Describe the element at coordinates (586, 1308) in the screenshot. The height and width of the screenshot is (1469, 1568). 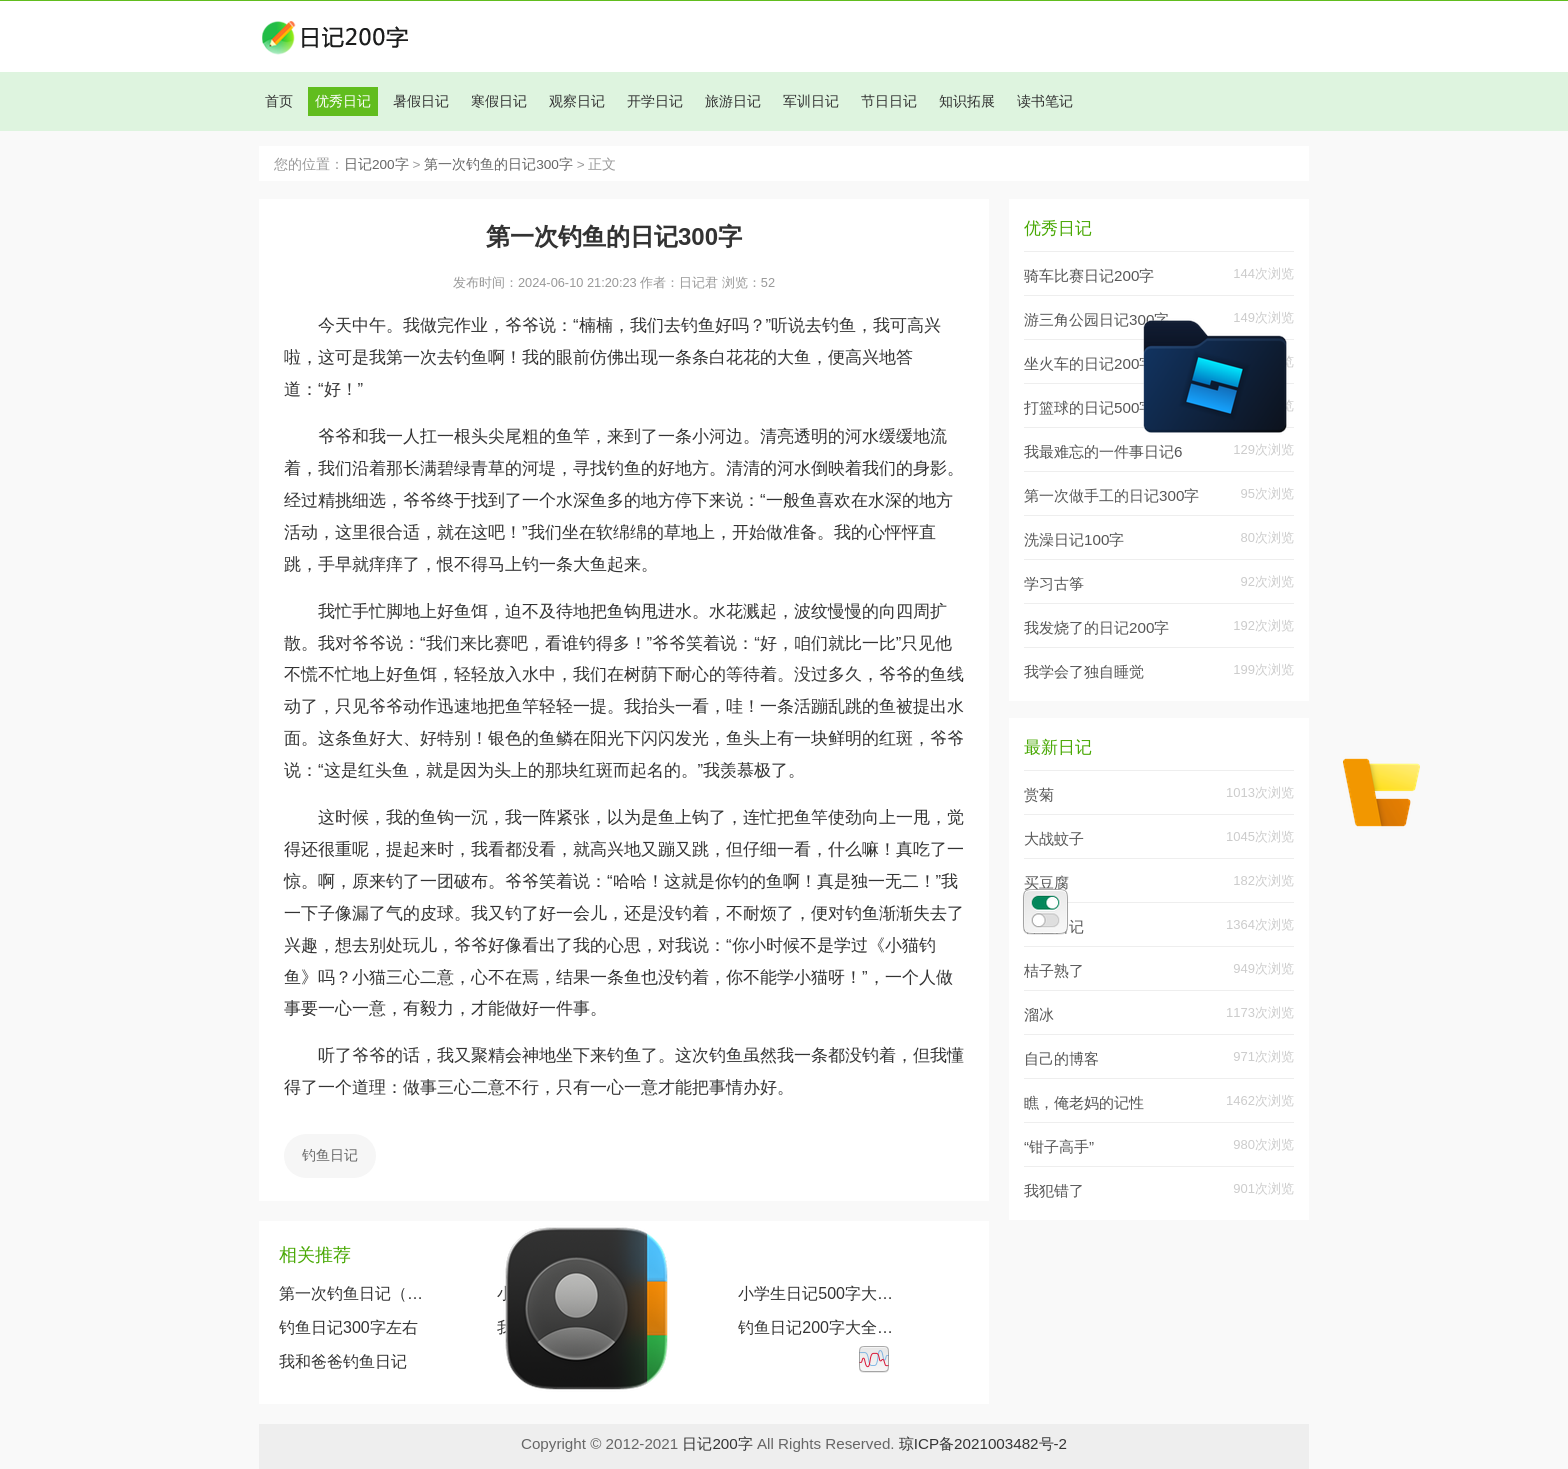
I see `open the contacts app` at that location.